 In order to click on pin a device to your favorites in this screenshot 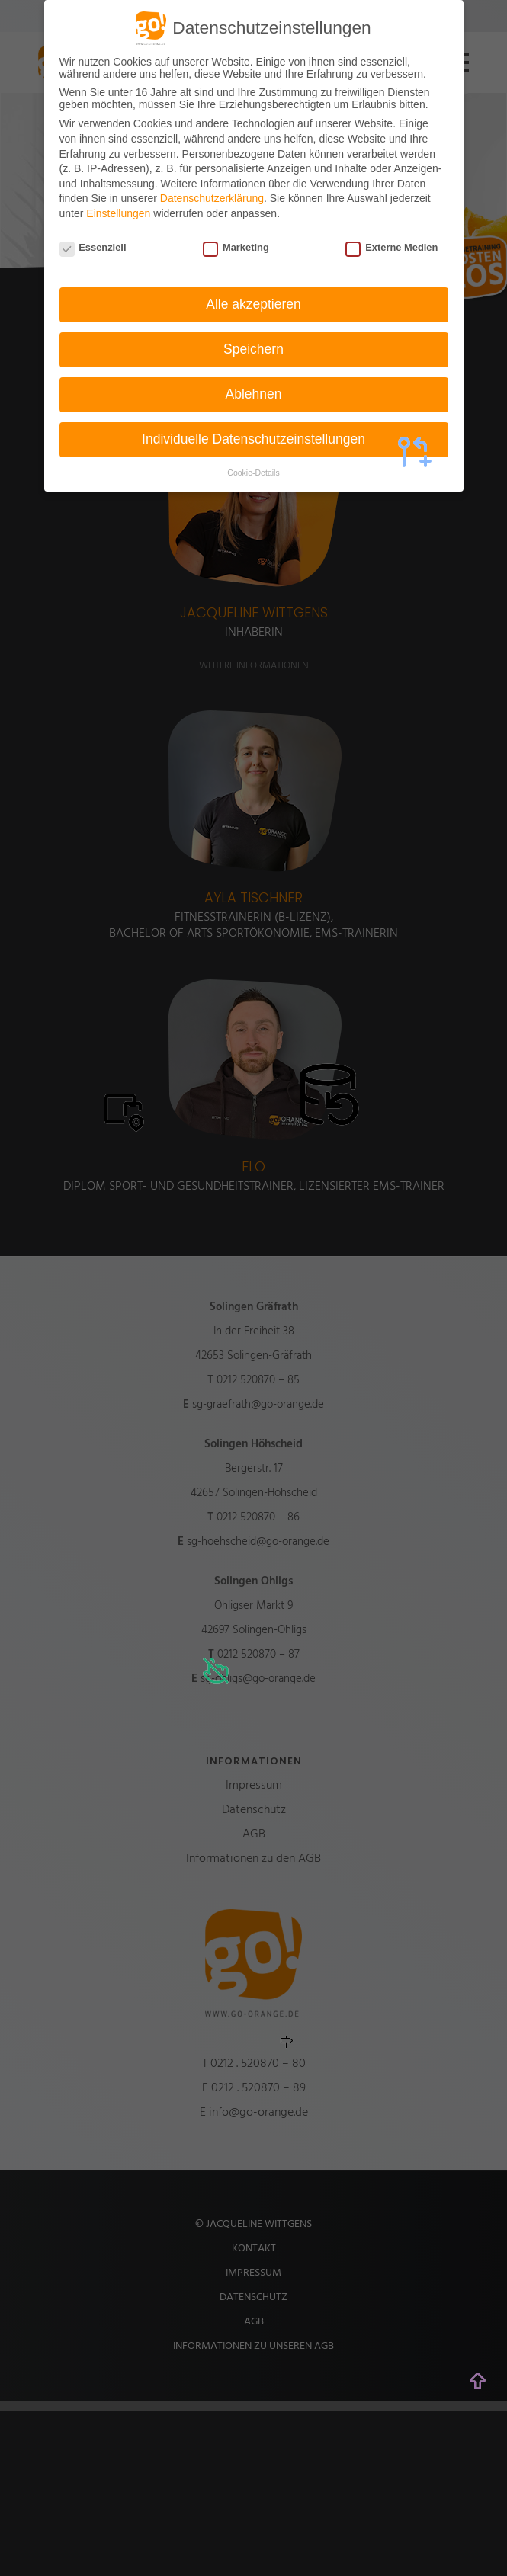, I will do `click(123, 1110)`.